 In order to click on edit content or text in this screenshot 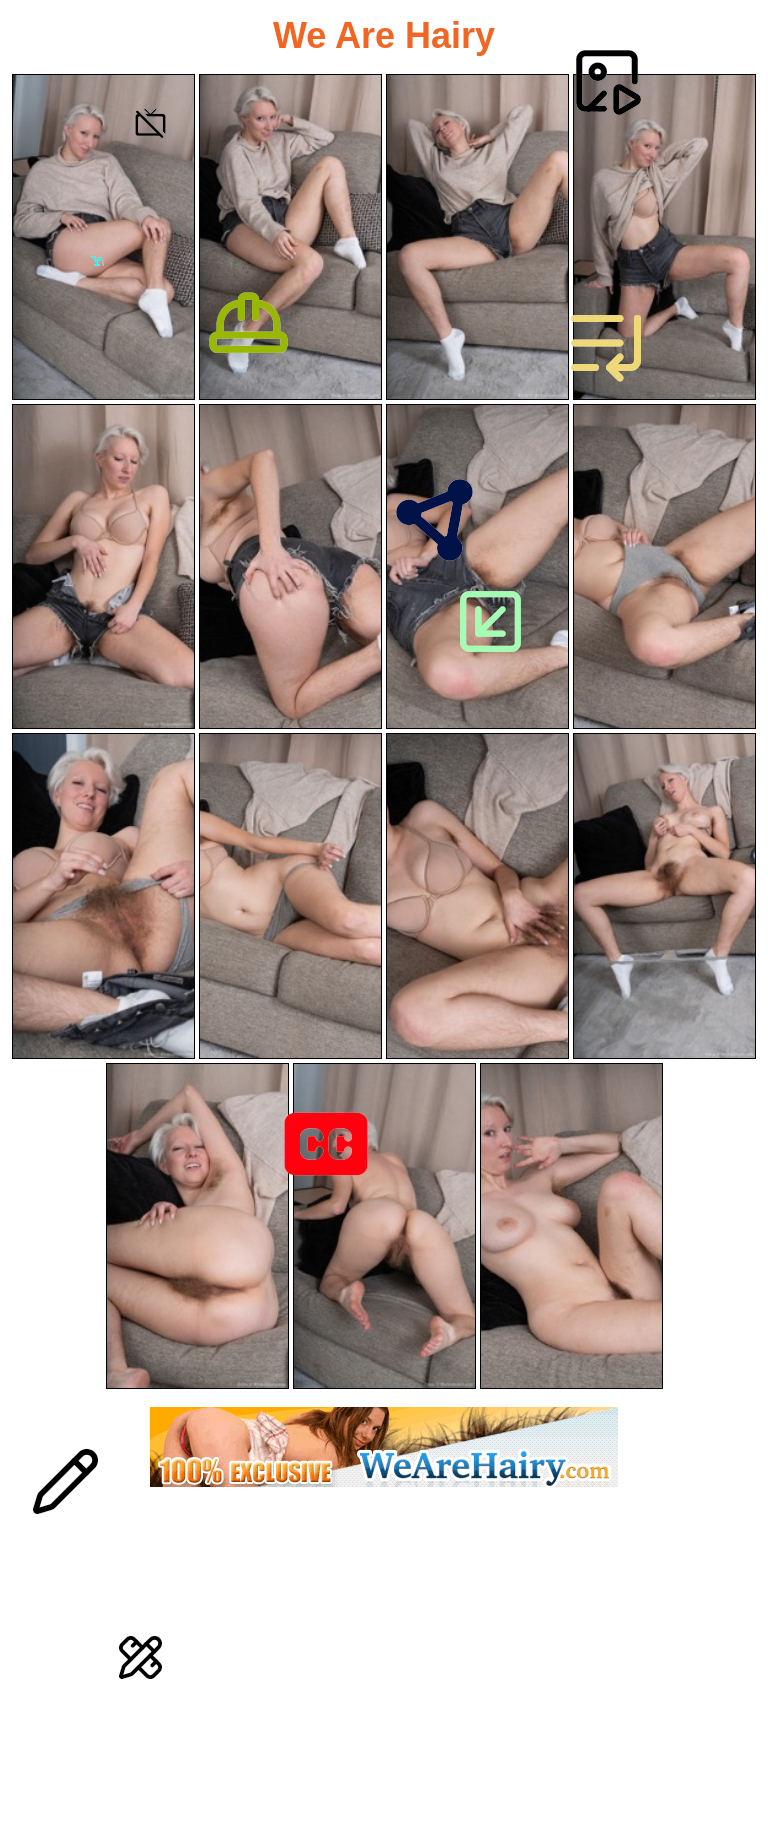, I will do `click(65, 1481)`.